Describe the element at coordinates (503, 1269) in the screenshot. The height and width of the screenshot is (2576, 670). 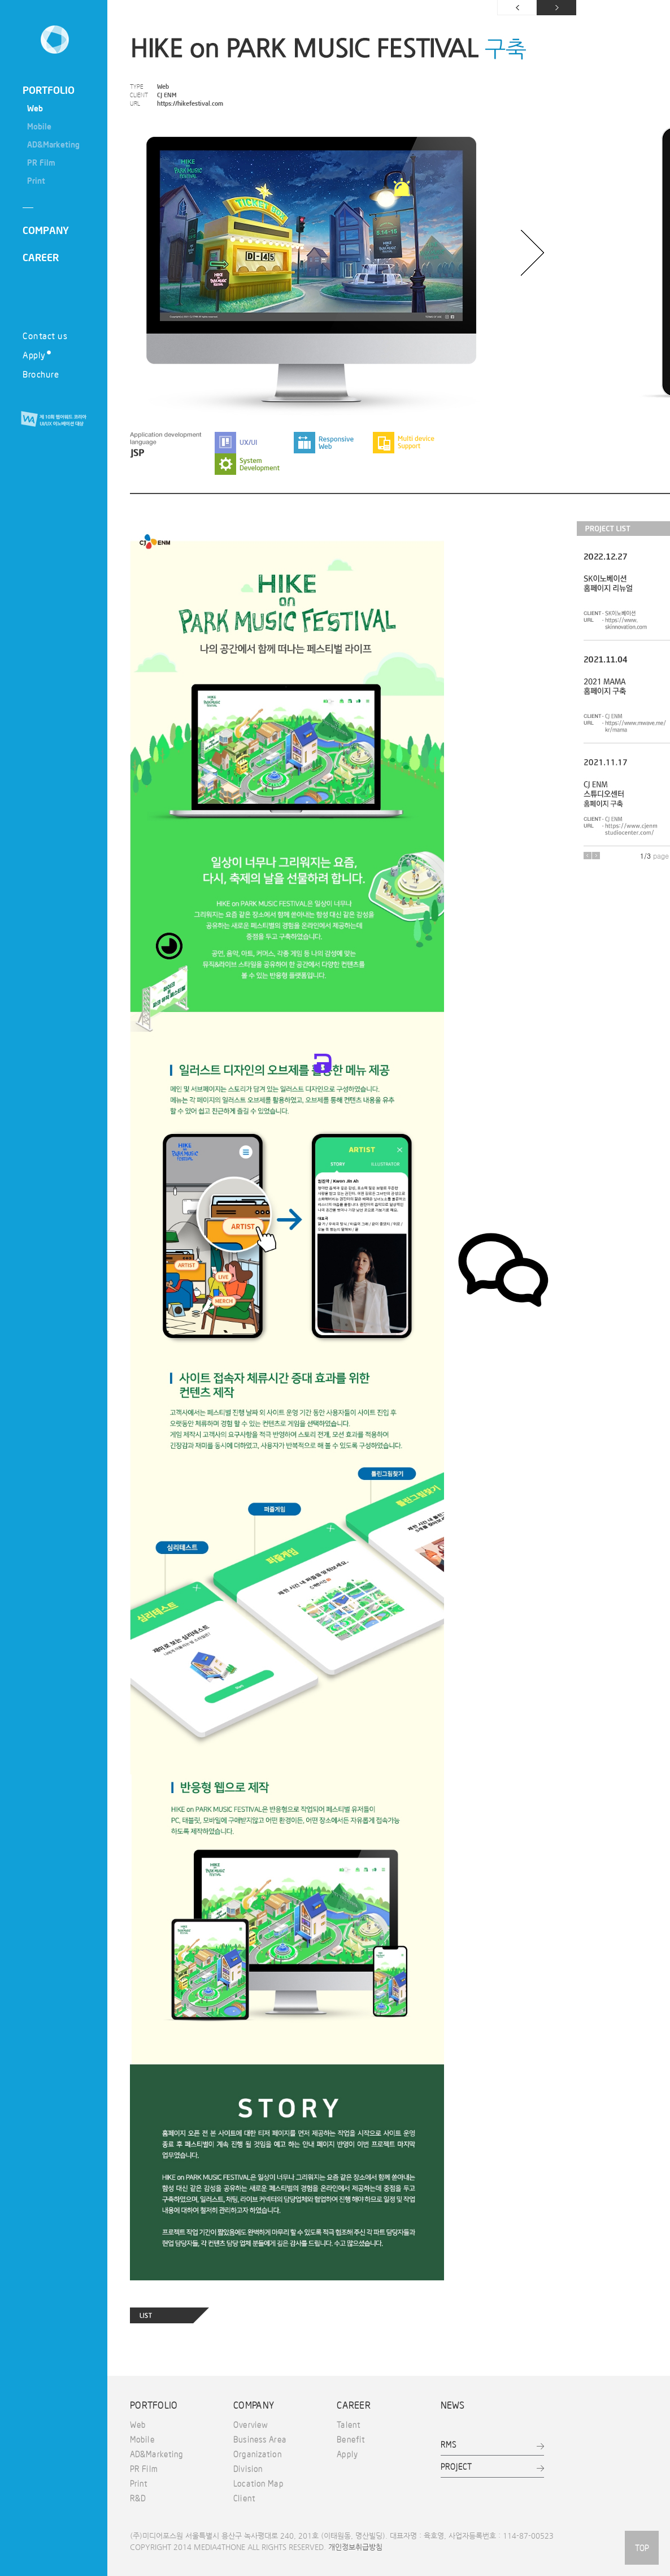
I see `open WeChat messaging app` at that location.